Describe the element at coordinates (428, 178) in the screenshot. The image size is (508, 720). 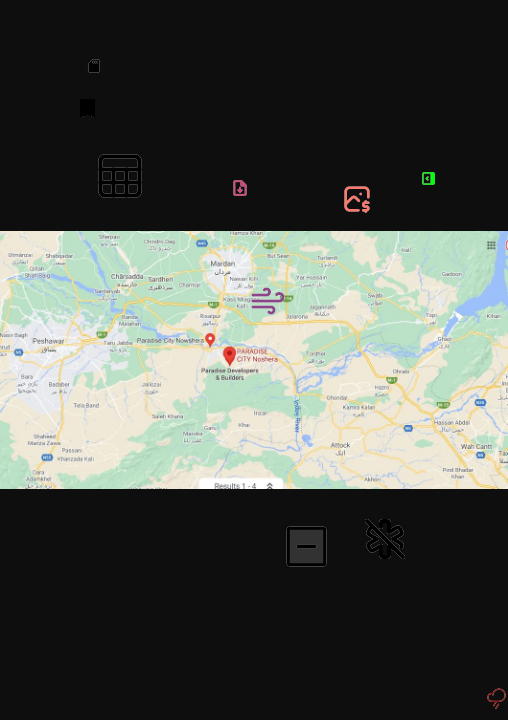
I see `expand the right sidebar panel` at that location.